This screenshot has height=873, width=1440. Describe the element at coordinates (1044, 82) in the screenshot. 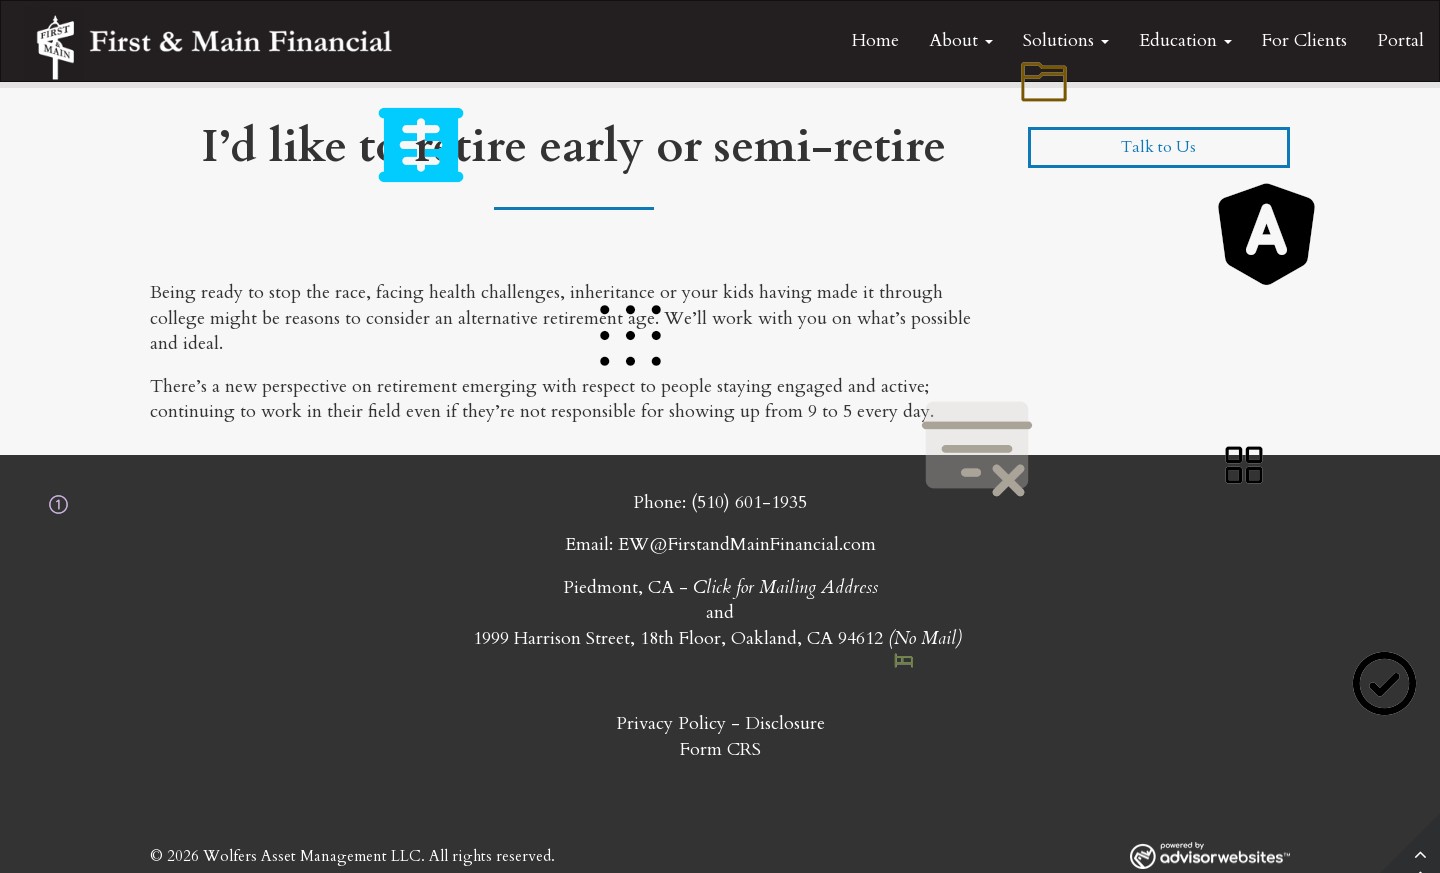

I see `open file folder` at that location.